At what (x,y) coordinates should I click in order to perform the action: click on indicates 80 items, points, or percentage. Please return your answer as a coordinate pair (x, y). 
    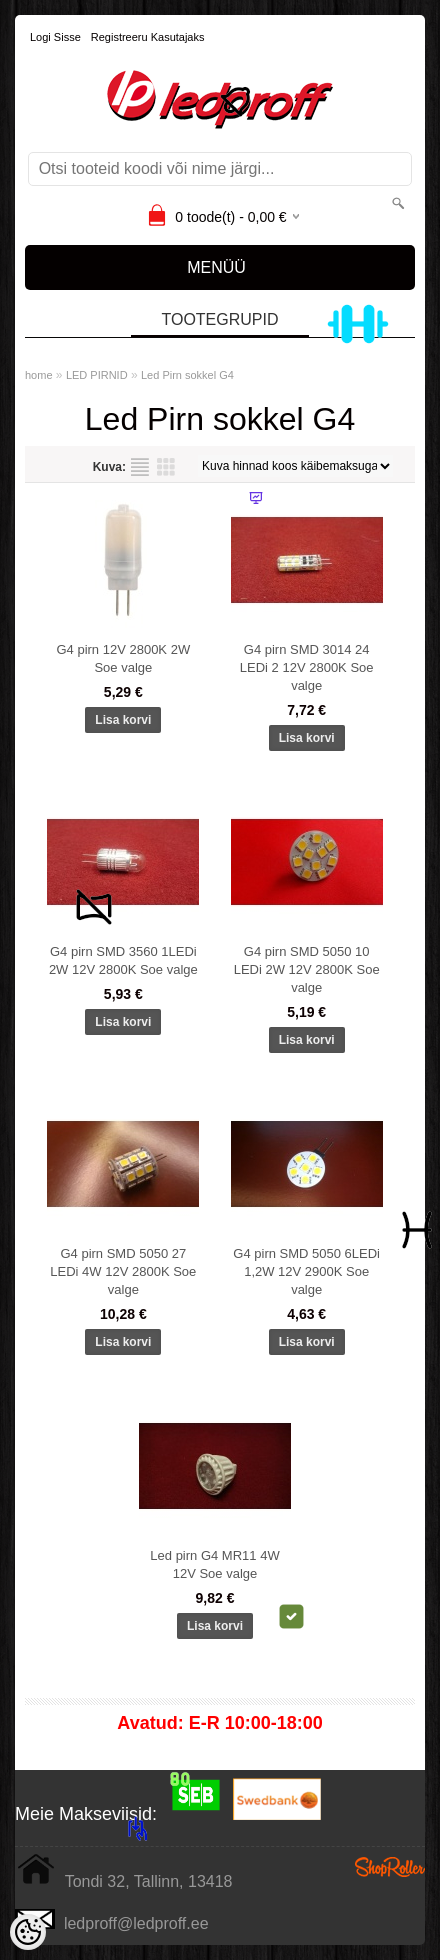
    Looking at the image, I should click on (180, 1779).